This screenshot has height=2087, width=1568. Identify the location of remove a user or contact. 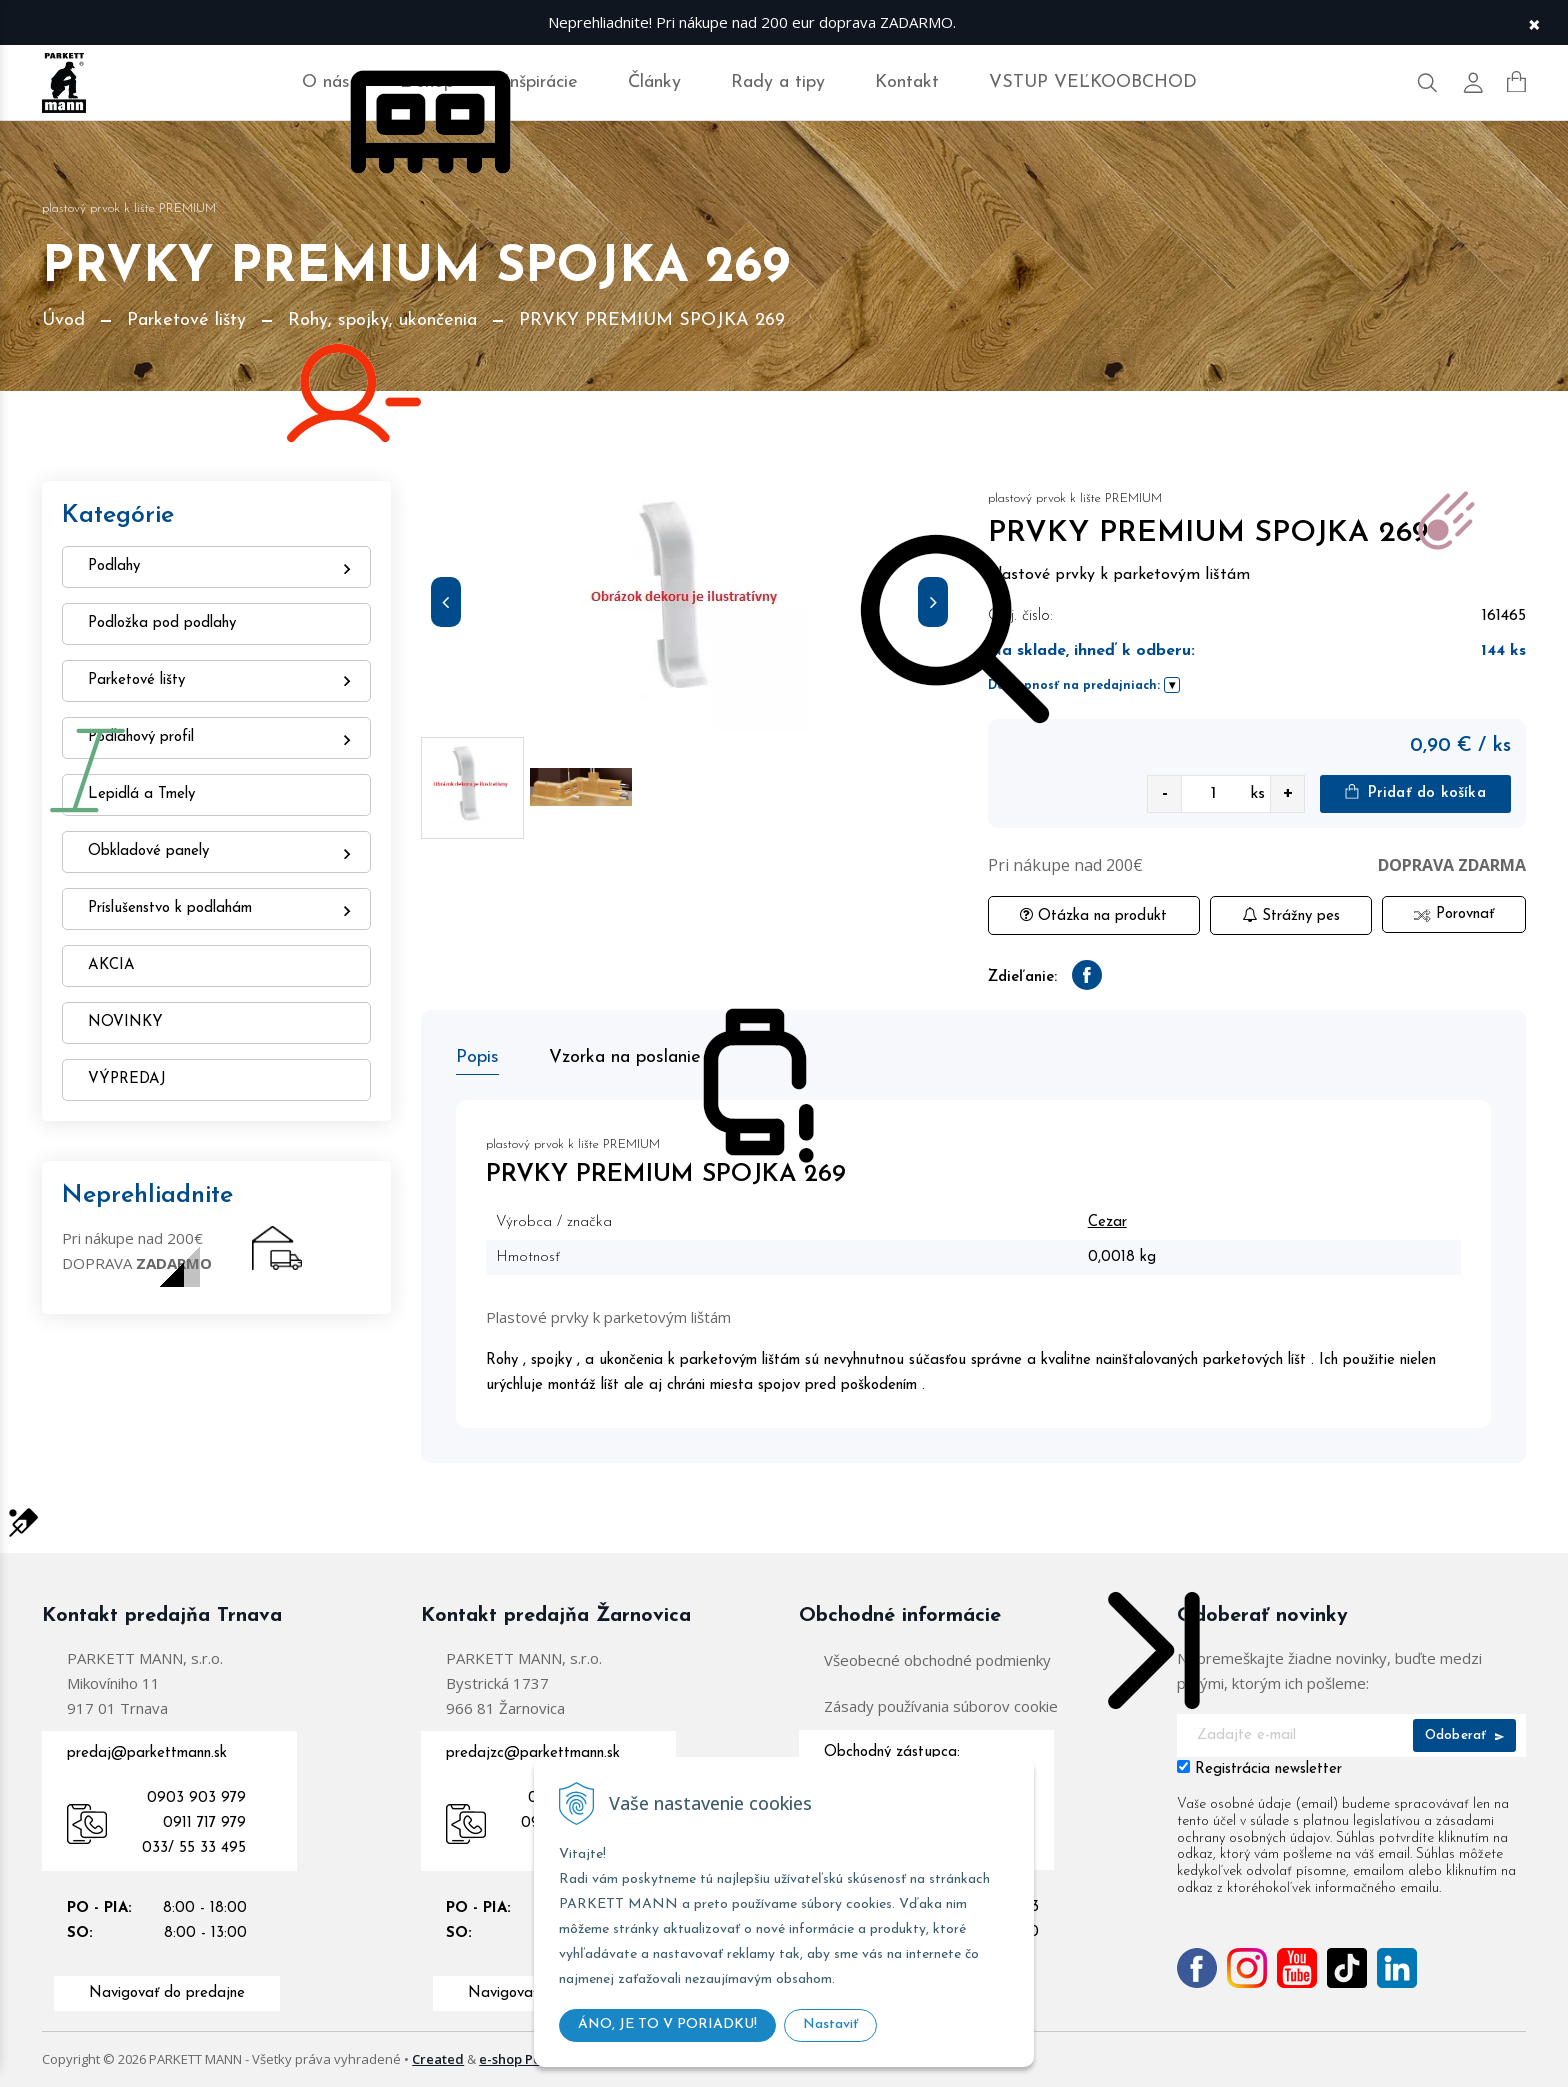
(349, 397).